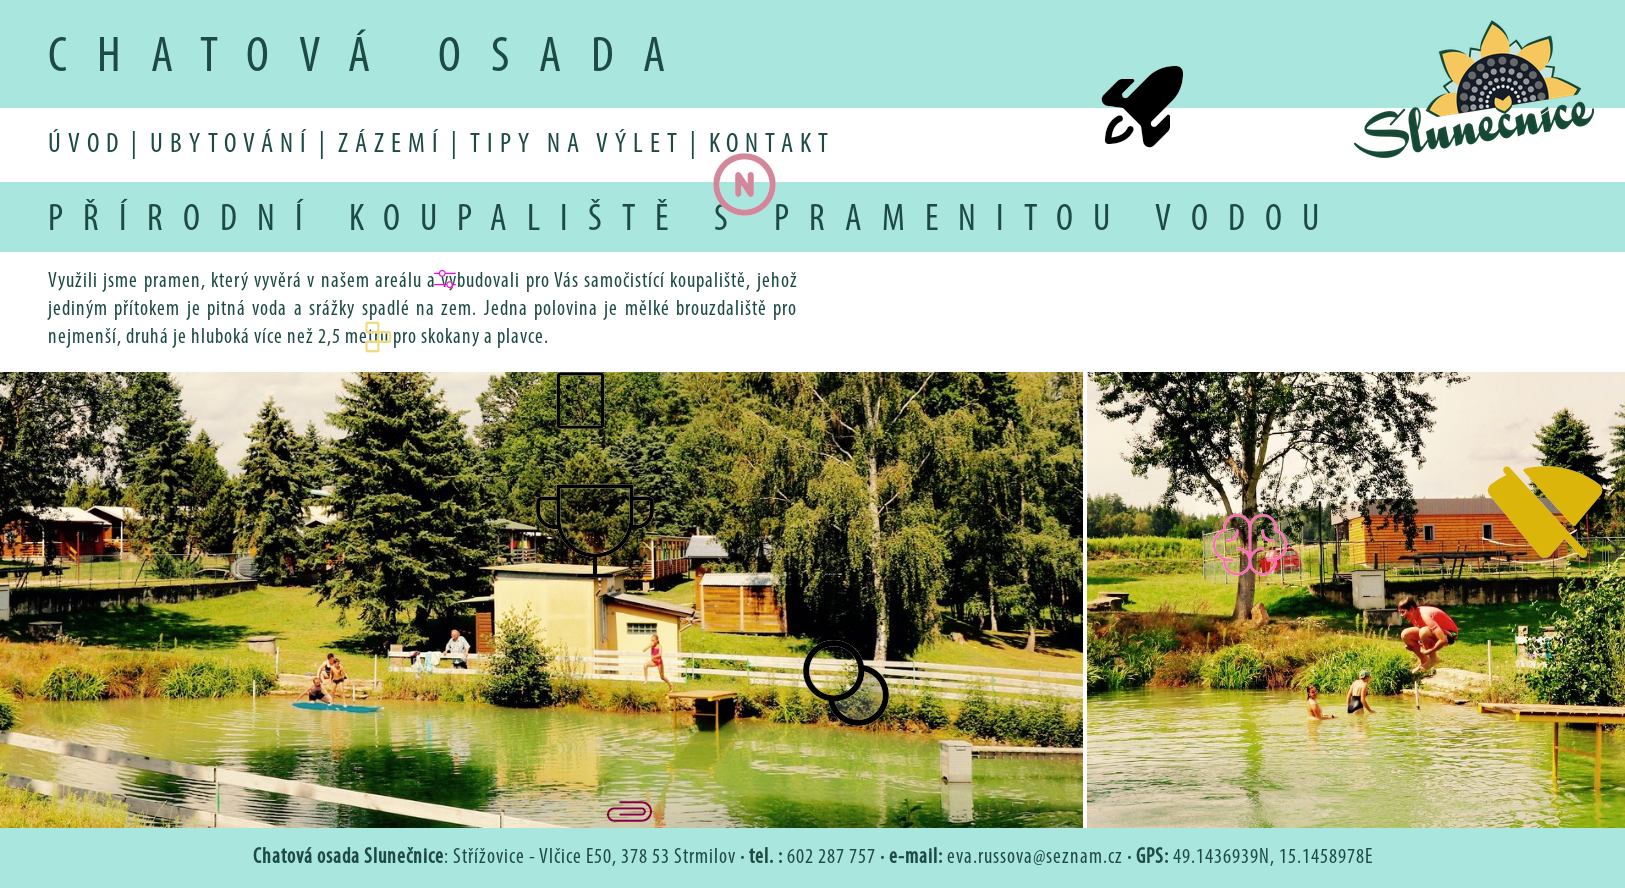 The image size is (1625, 888). What do you see at coordinates (846, 683) in the screenshot?
I see `subtract or remove a shape from selection` at bounding box center [846, 683].